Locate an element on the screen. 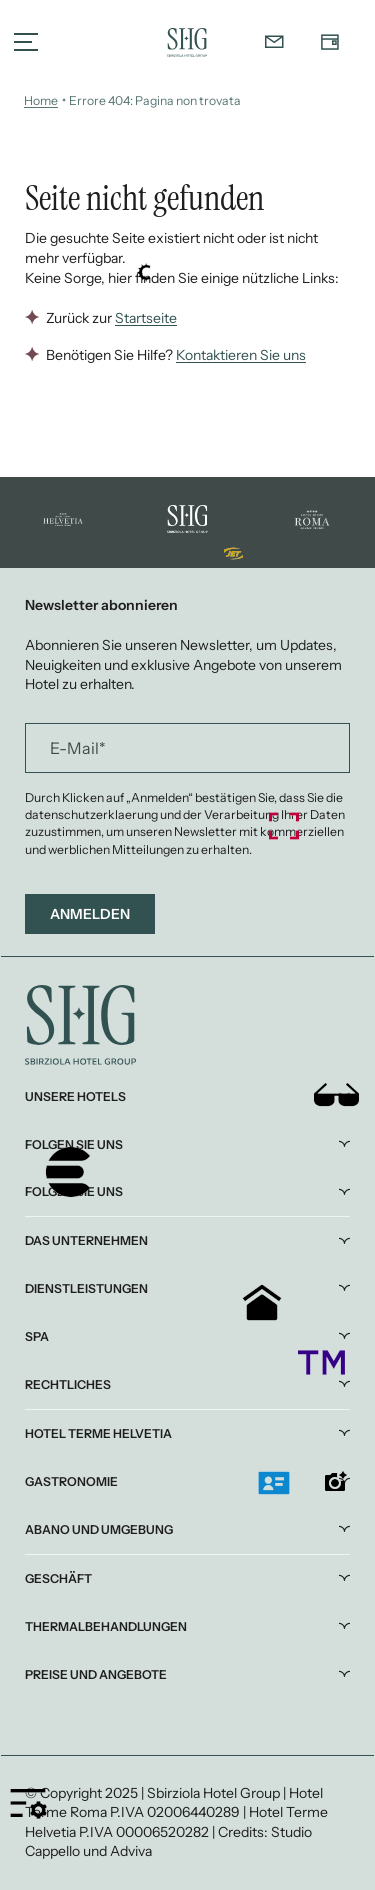 The width and height of the screenshot is (375, 1890). enter fullscreen mode is located at coordinates (284, 826).